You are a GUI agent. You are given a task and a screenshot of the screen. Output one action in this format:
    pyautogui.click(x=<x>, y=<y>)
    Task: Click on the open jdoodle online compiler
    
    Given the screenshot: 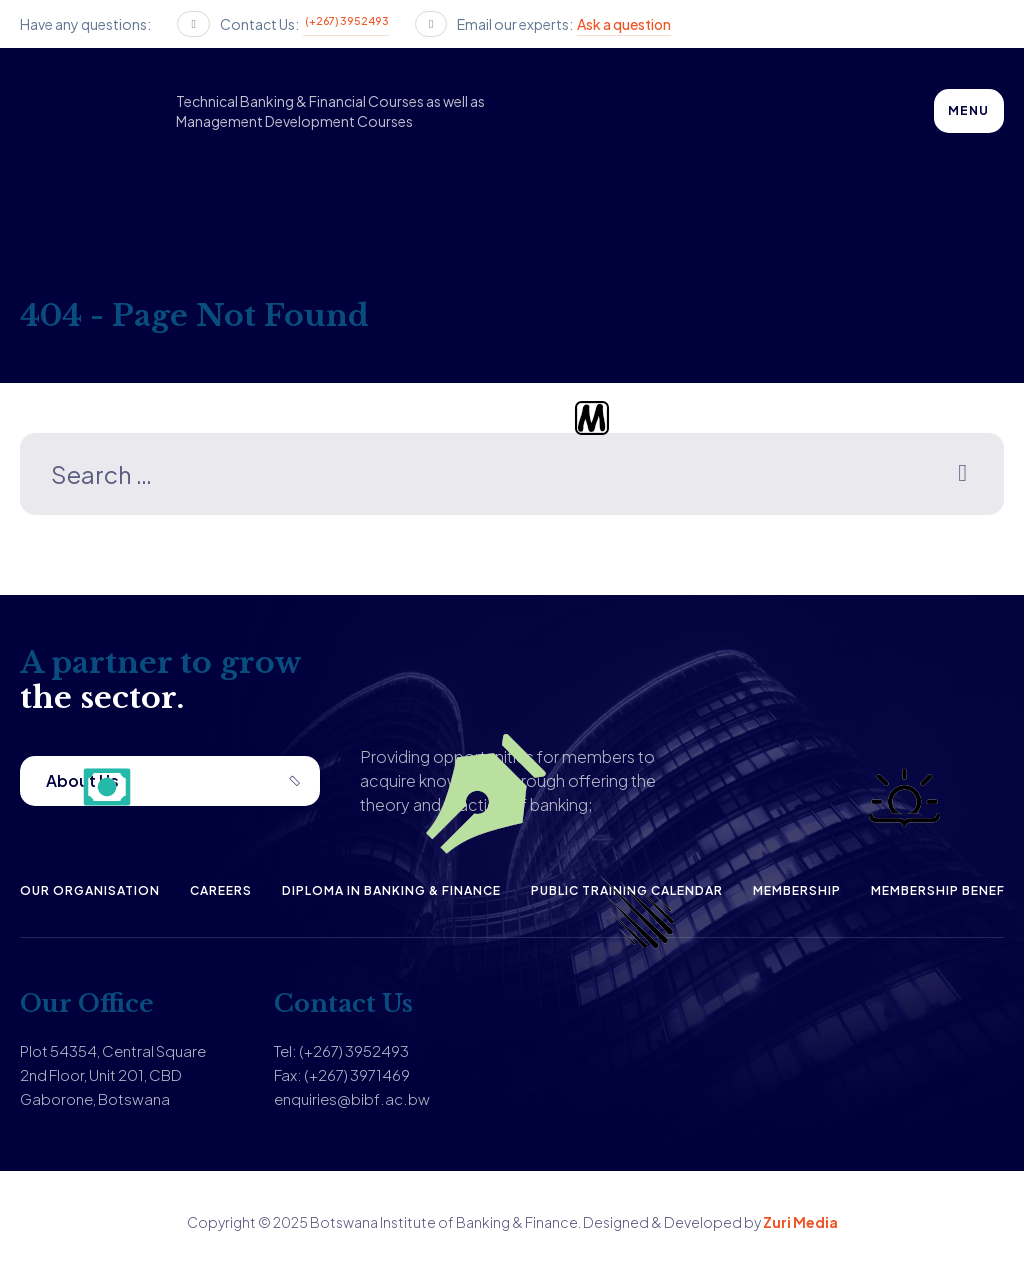 What is the action you would take?
    pyautogui.click(x=904, y=797)
    